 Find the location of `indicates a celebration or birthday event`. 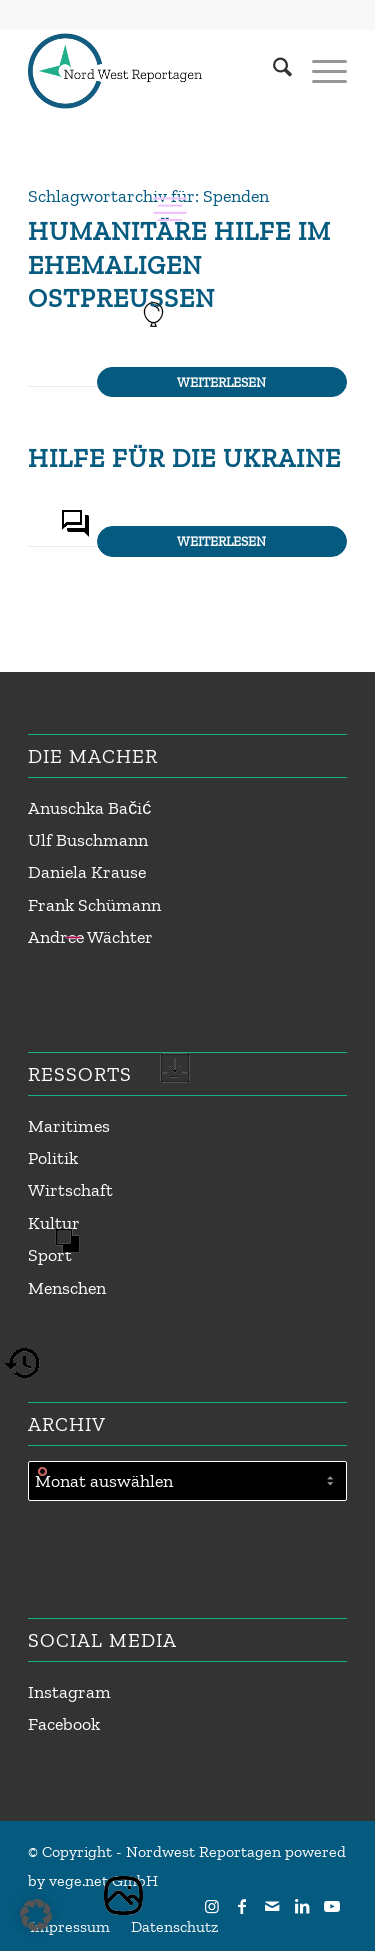

indicates a celebration or birthday event is located at coordinates (153, 314).